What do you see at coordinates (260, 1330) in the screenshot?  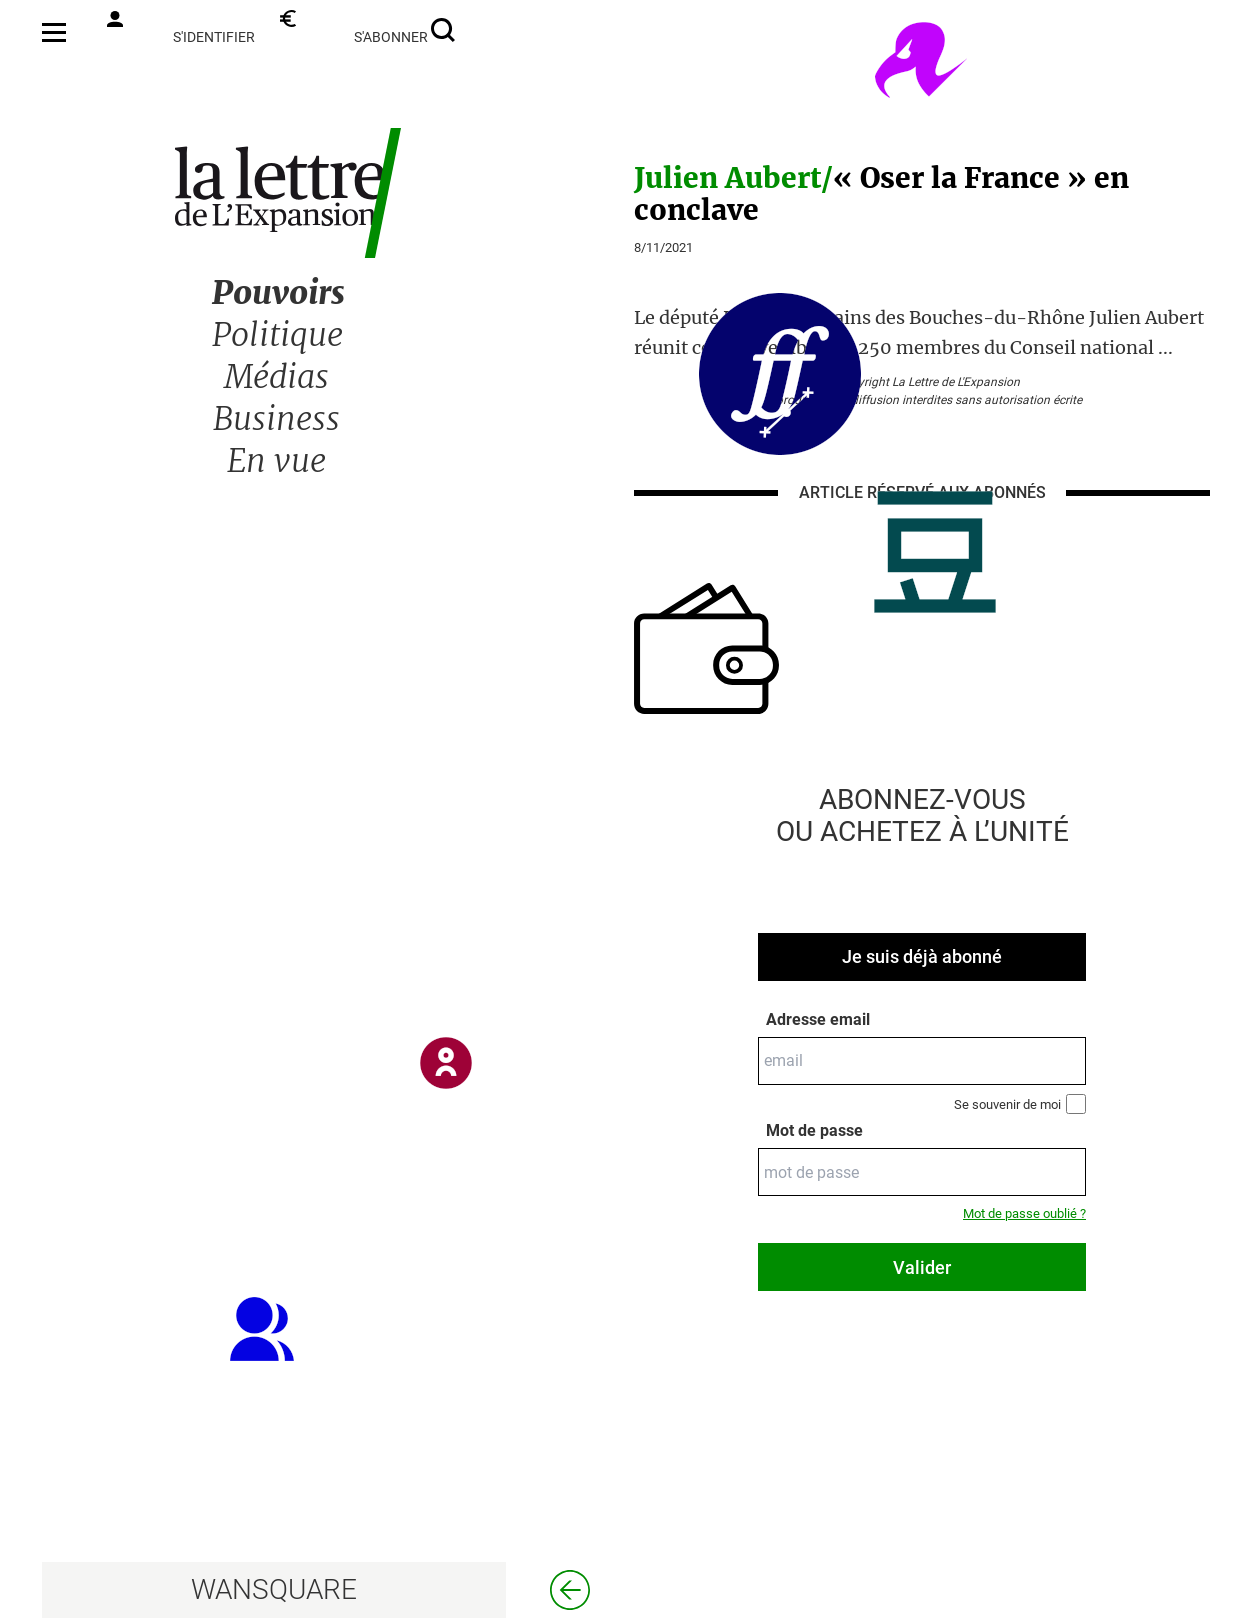 I see `view group members` at bounding box center [260, 1330].